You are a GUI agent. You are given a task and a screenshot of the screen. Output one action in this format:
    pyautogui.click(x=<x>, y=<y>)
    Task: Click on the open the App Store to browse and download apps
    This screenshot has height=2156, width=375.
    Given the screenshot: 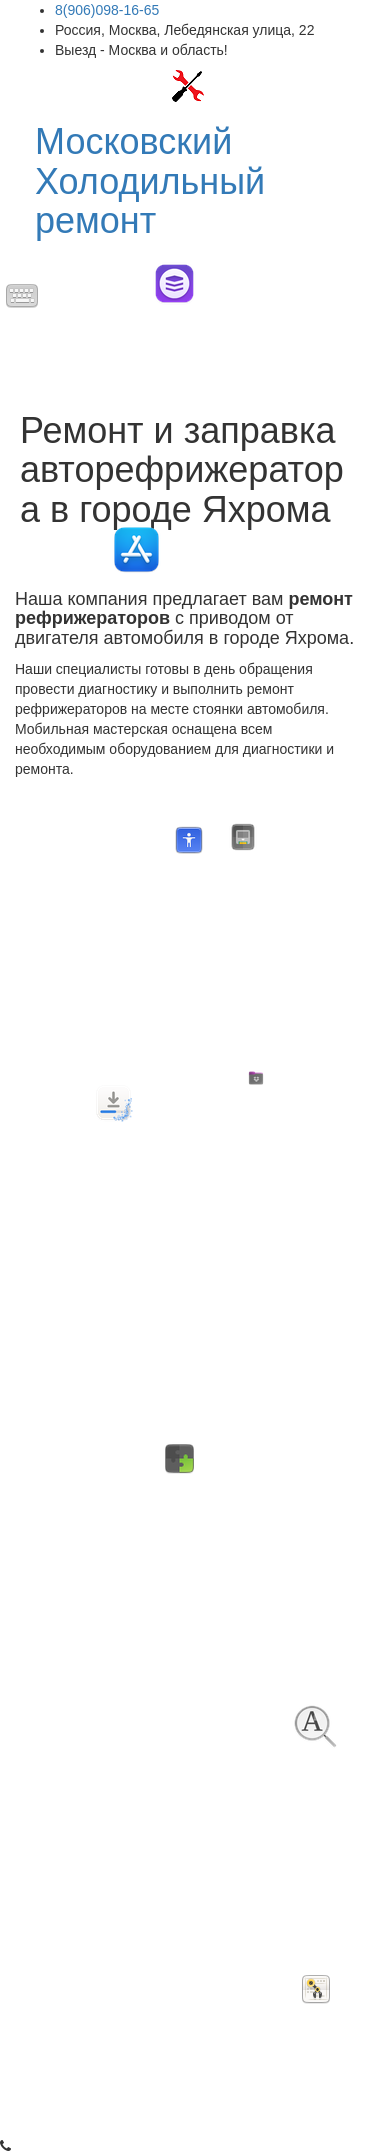 What is the action you would take?
    pyautogui.click(x=136, y=549)
    